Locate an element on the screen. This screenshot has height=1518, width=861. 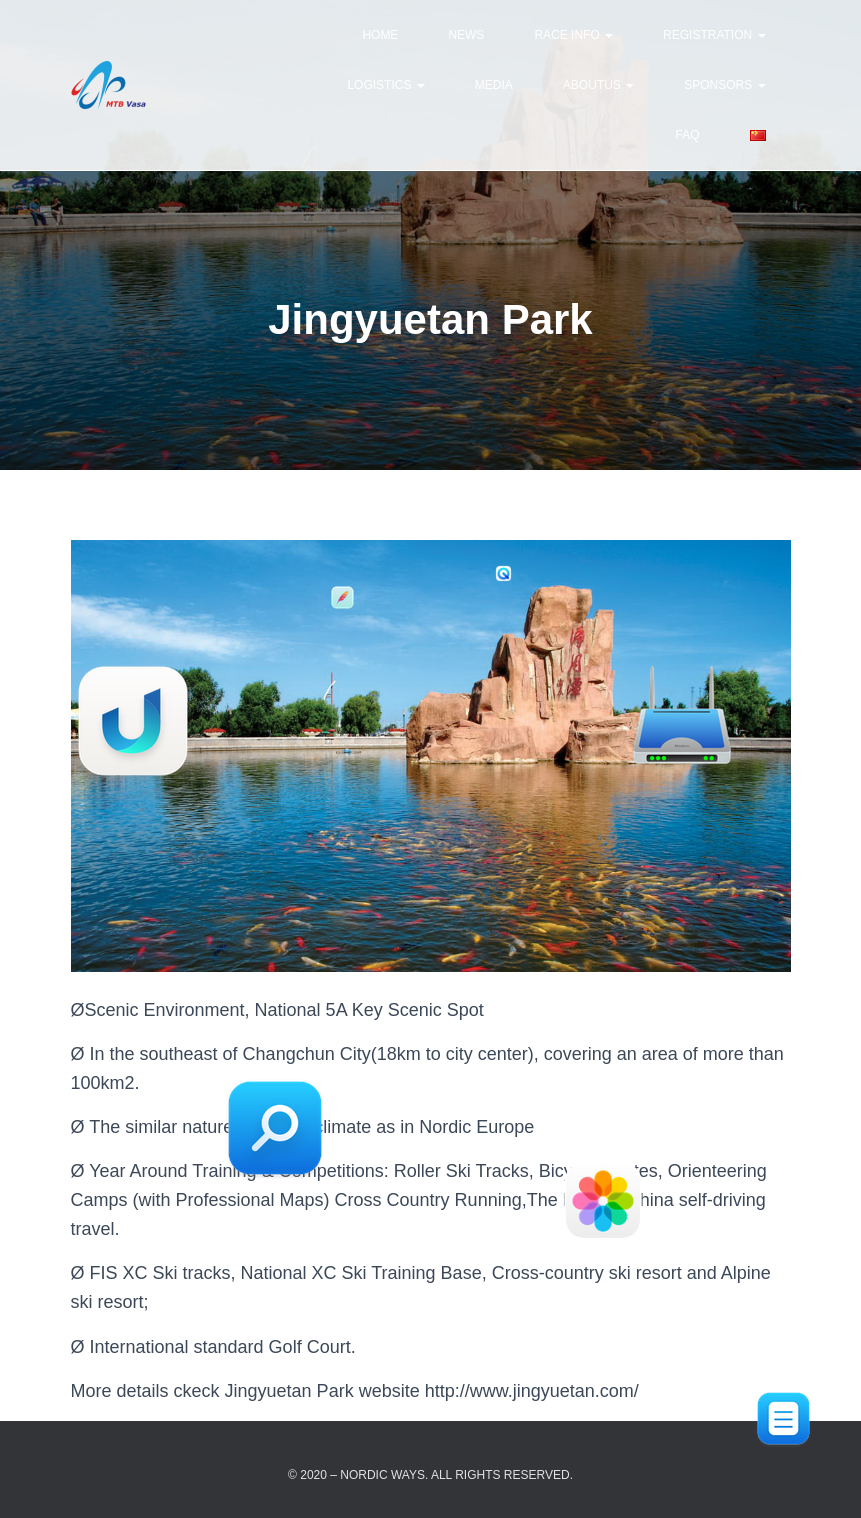
open notes or documents app is located at coordinates (783, 1418).